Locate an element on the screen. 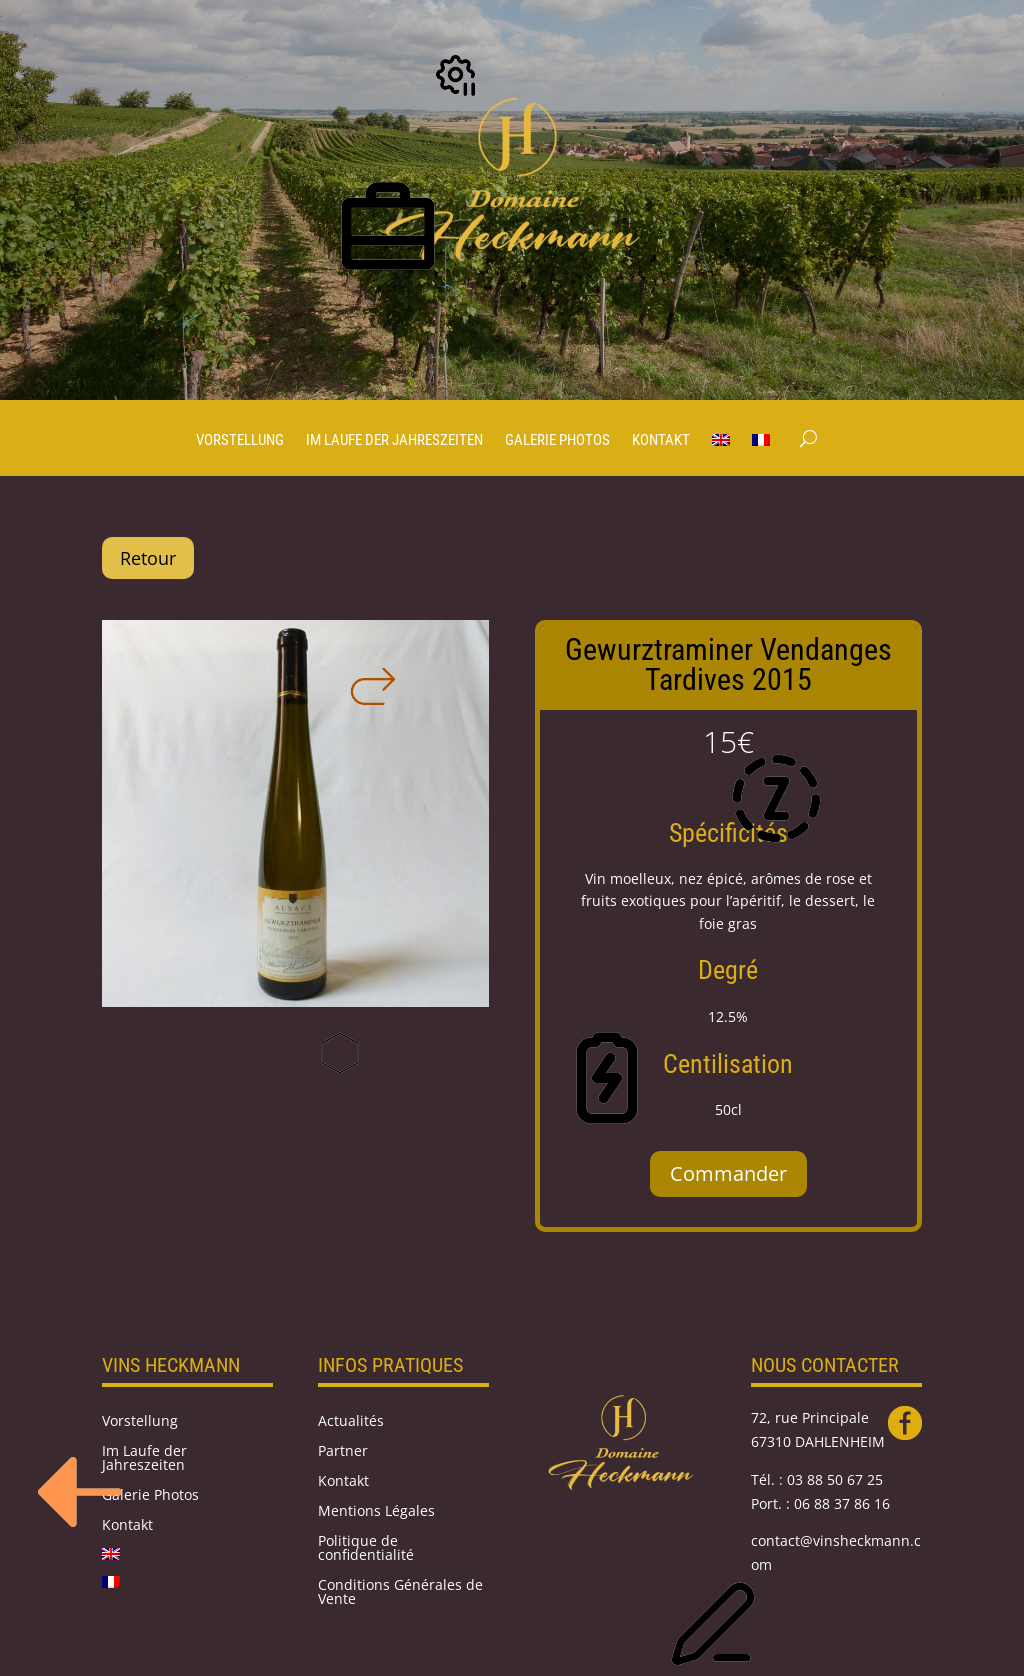 The height and width of the screenshot is (1676, 1024). redo or repeat the last action is located at coordinates (373, 688).